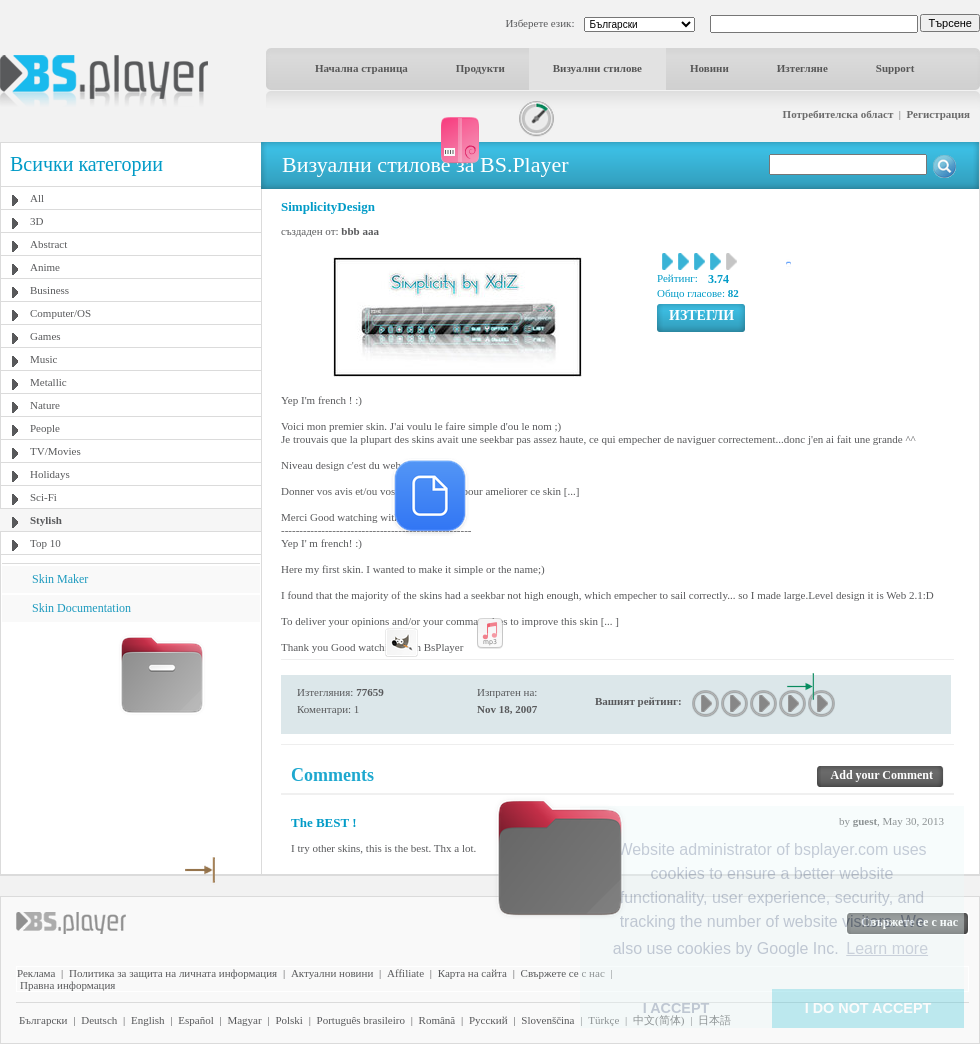 The height and width of the screenshot is (1044, 980). What do you see at coordinates (800, 686) in the screenshot?
I see `go to the last item or page` at bounding box center [800, 686].